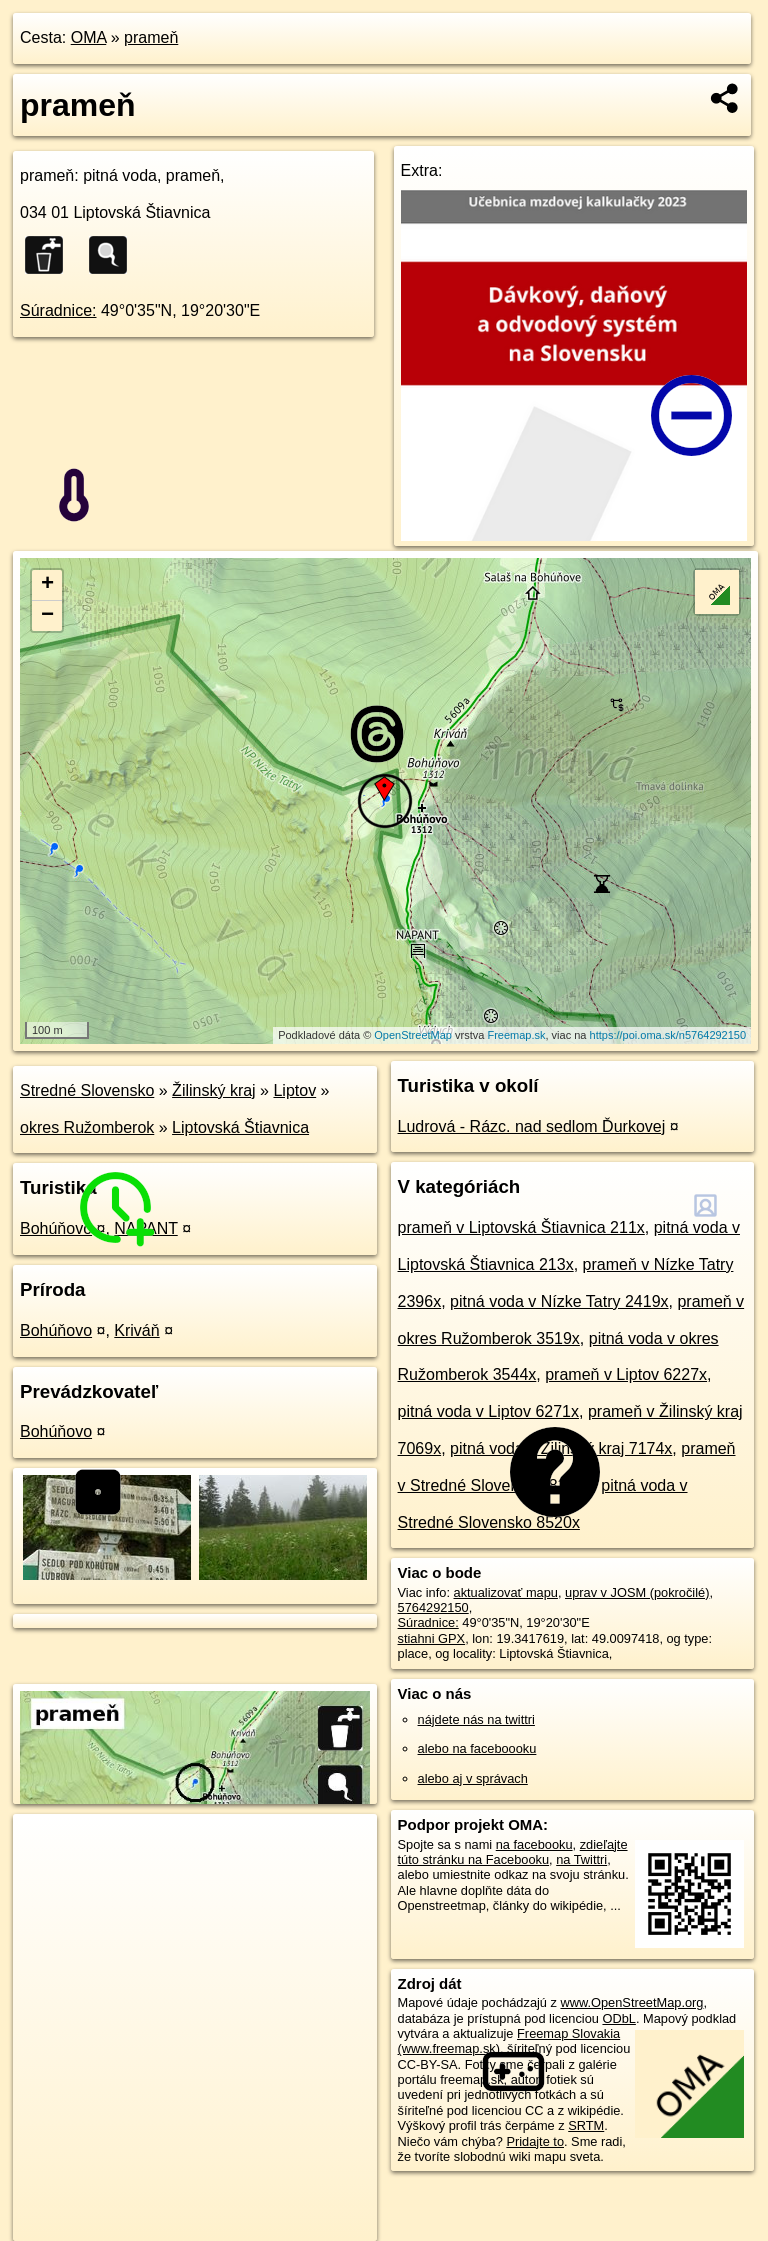  I want to click on indicates a roll result of one, so click(98, 1492).